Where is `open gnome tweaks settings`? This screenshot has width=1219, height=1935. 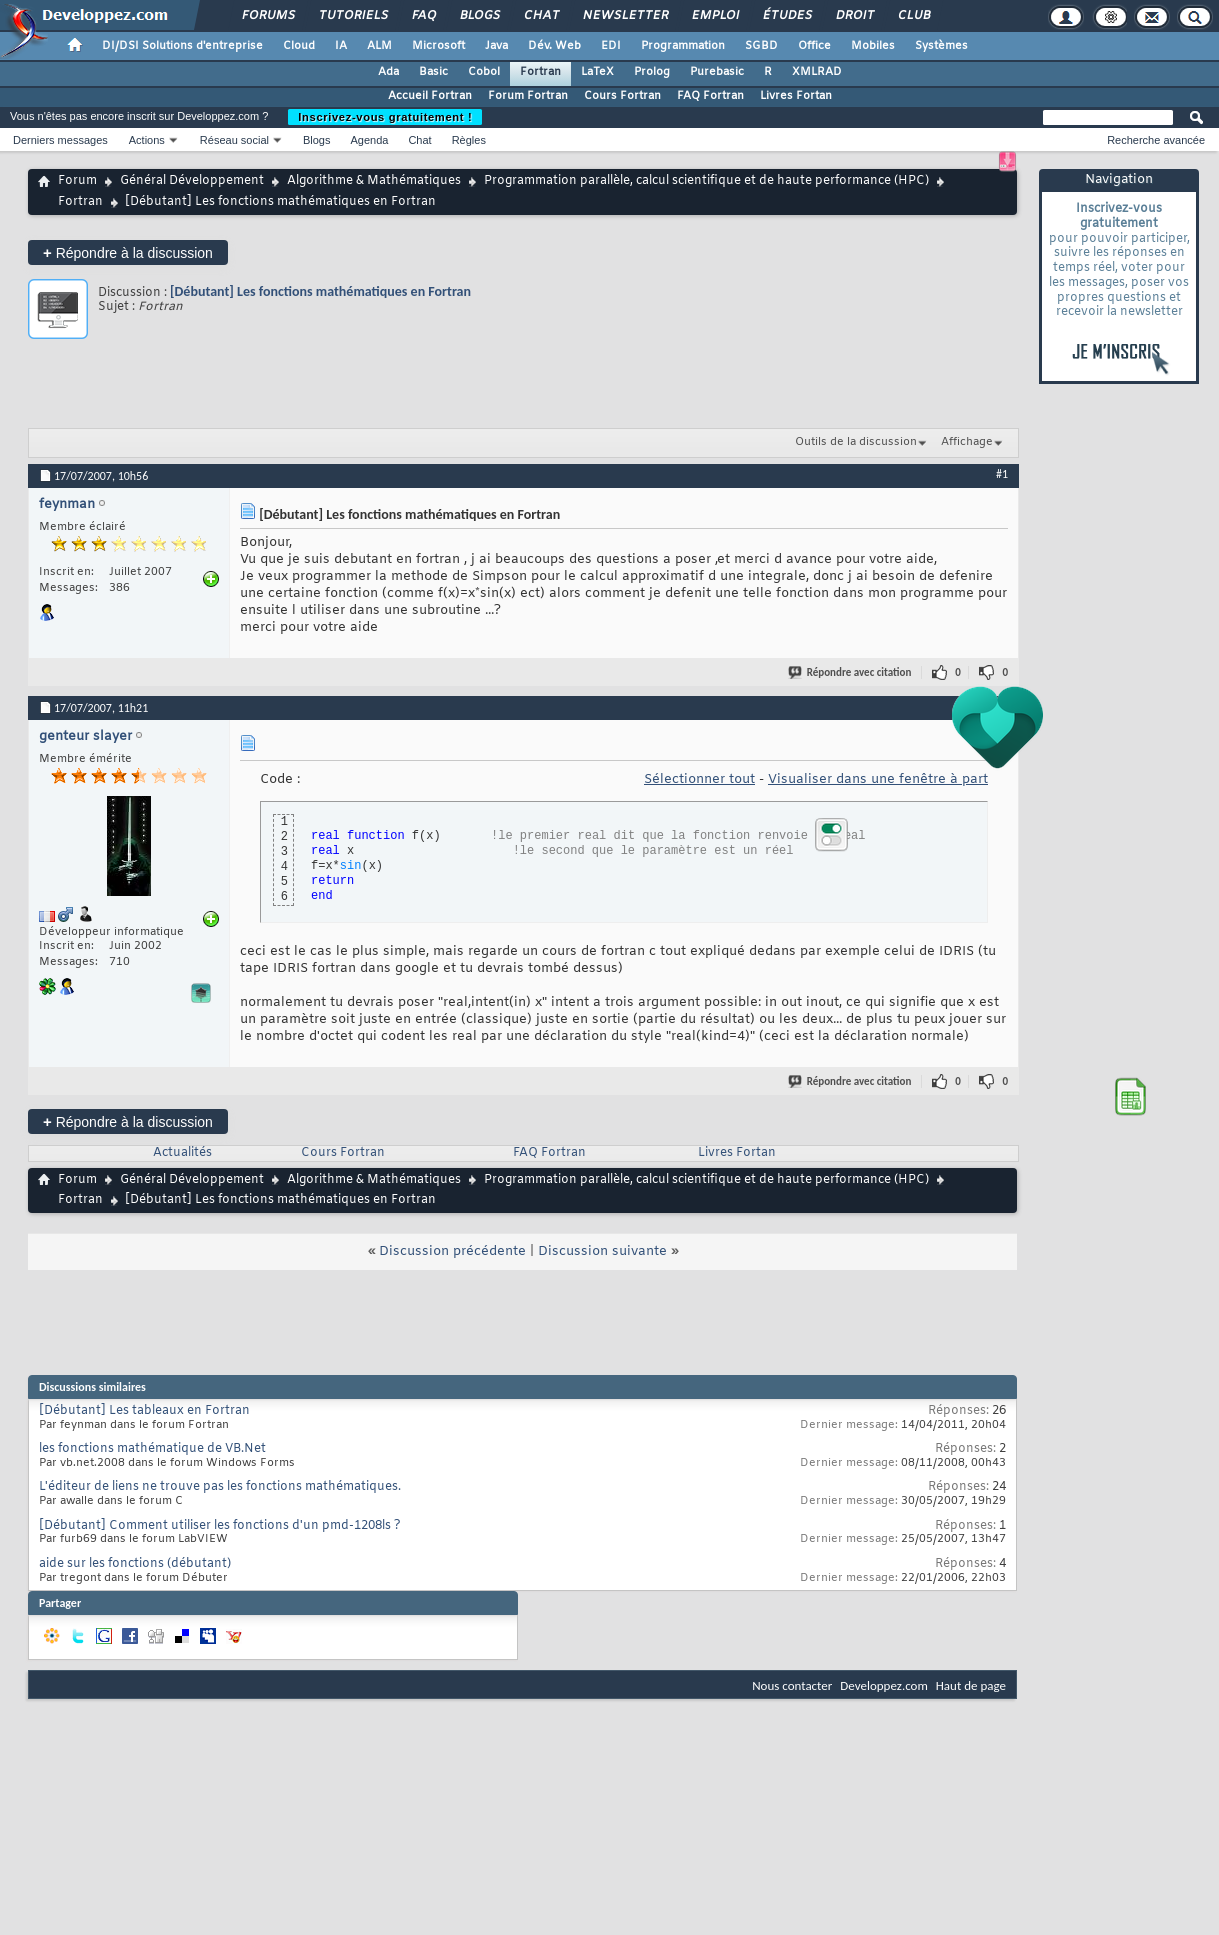 open gnome tweaks settings is located at coordinates (831, 834).